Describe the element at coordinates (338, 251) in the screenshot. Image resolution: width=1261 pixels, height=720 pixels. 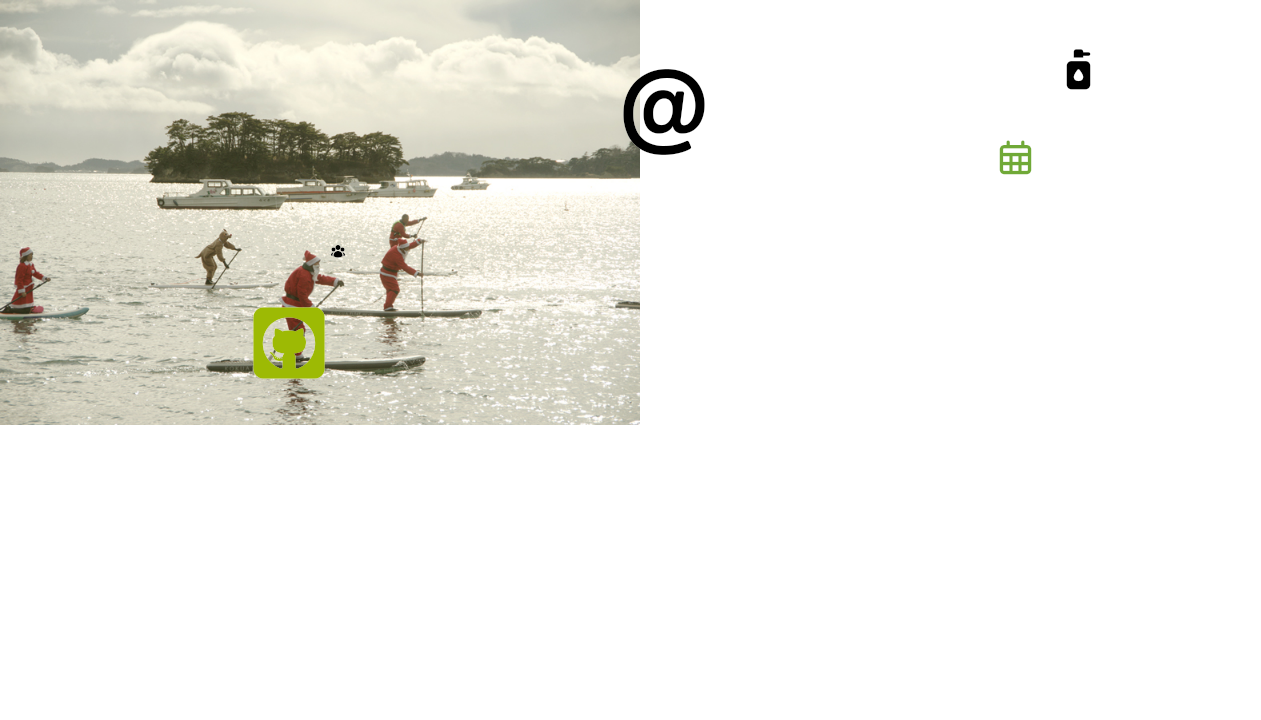
I see `view group members or team` at that location.